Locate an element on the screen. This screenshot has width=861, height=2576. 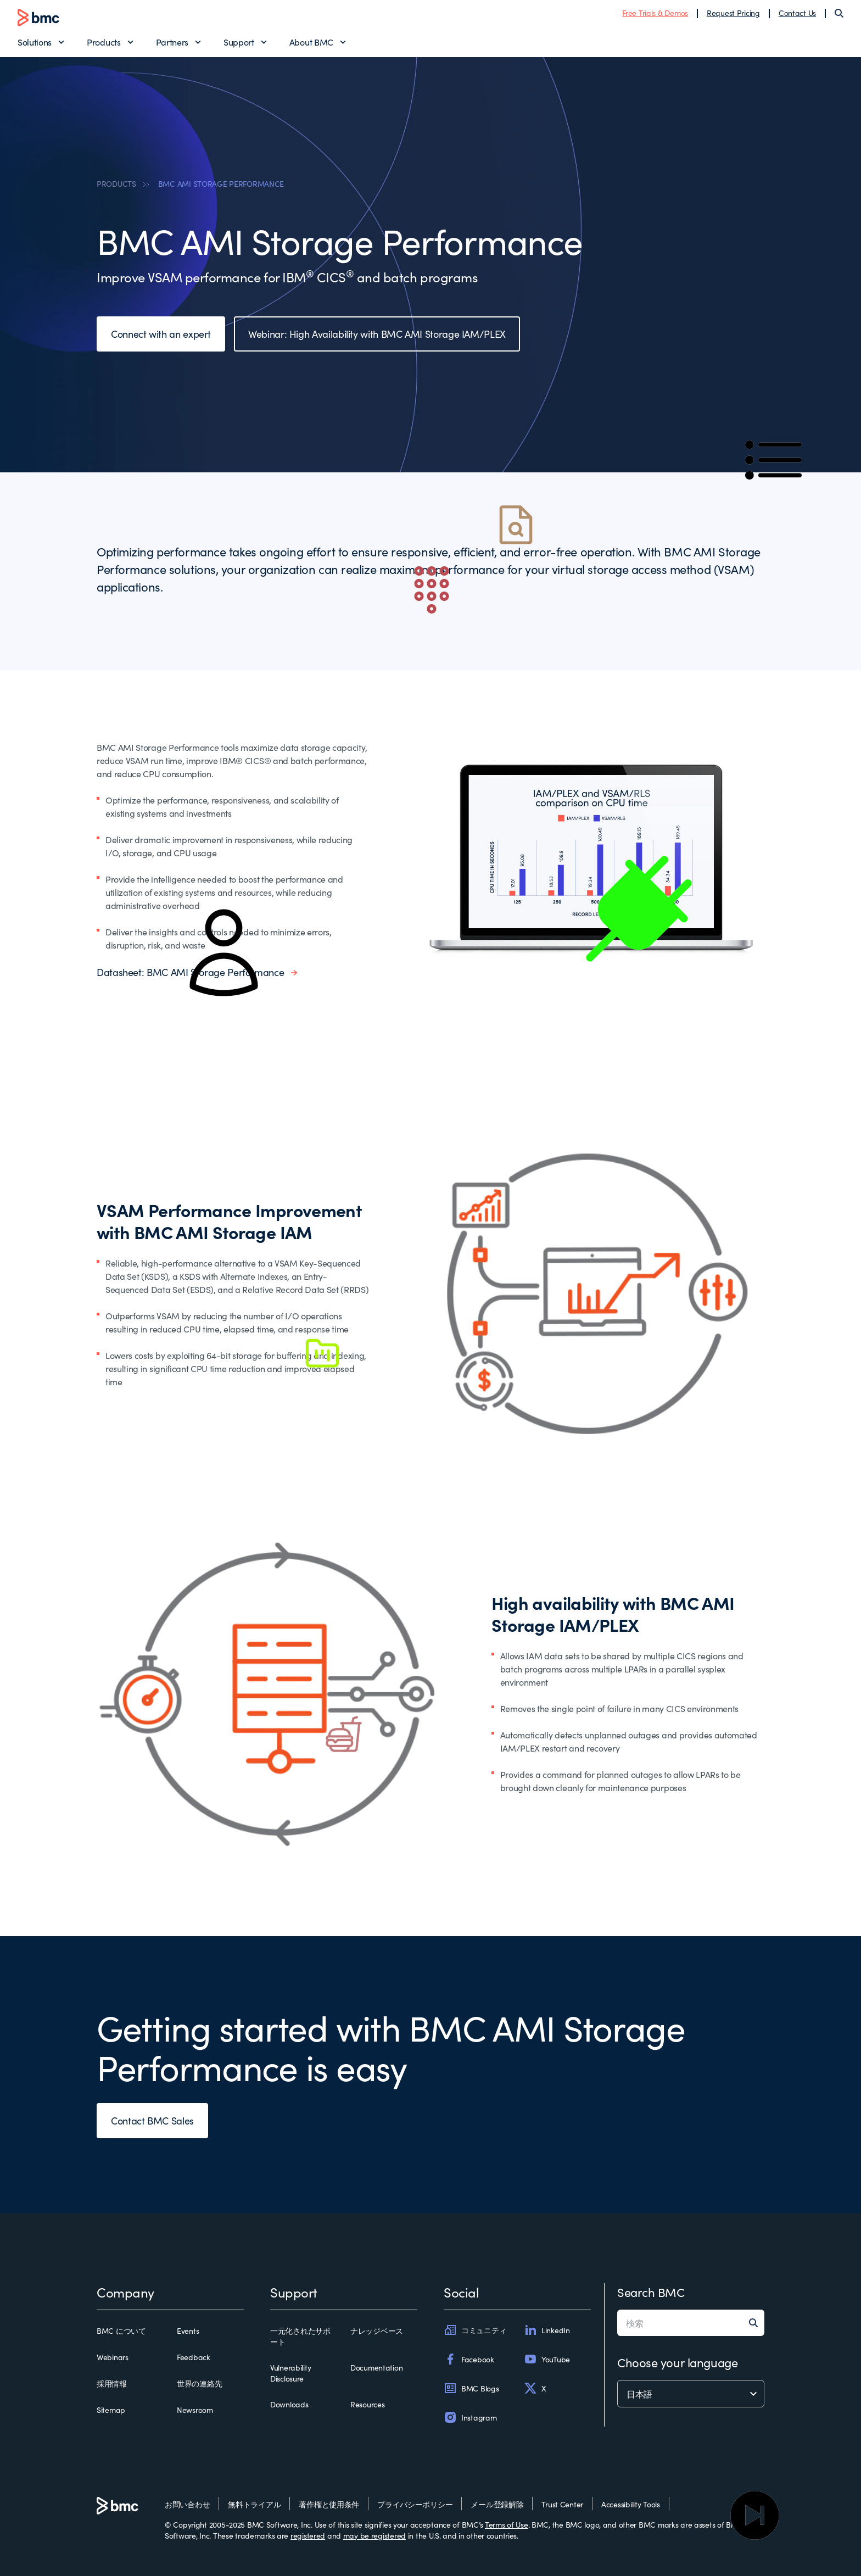
open kanban board folder is located at coordinates (322, 1354).